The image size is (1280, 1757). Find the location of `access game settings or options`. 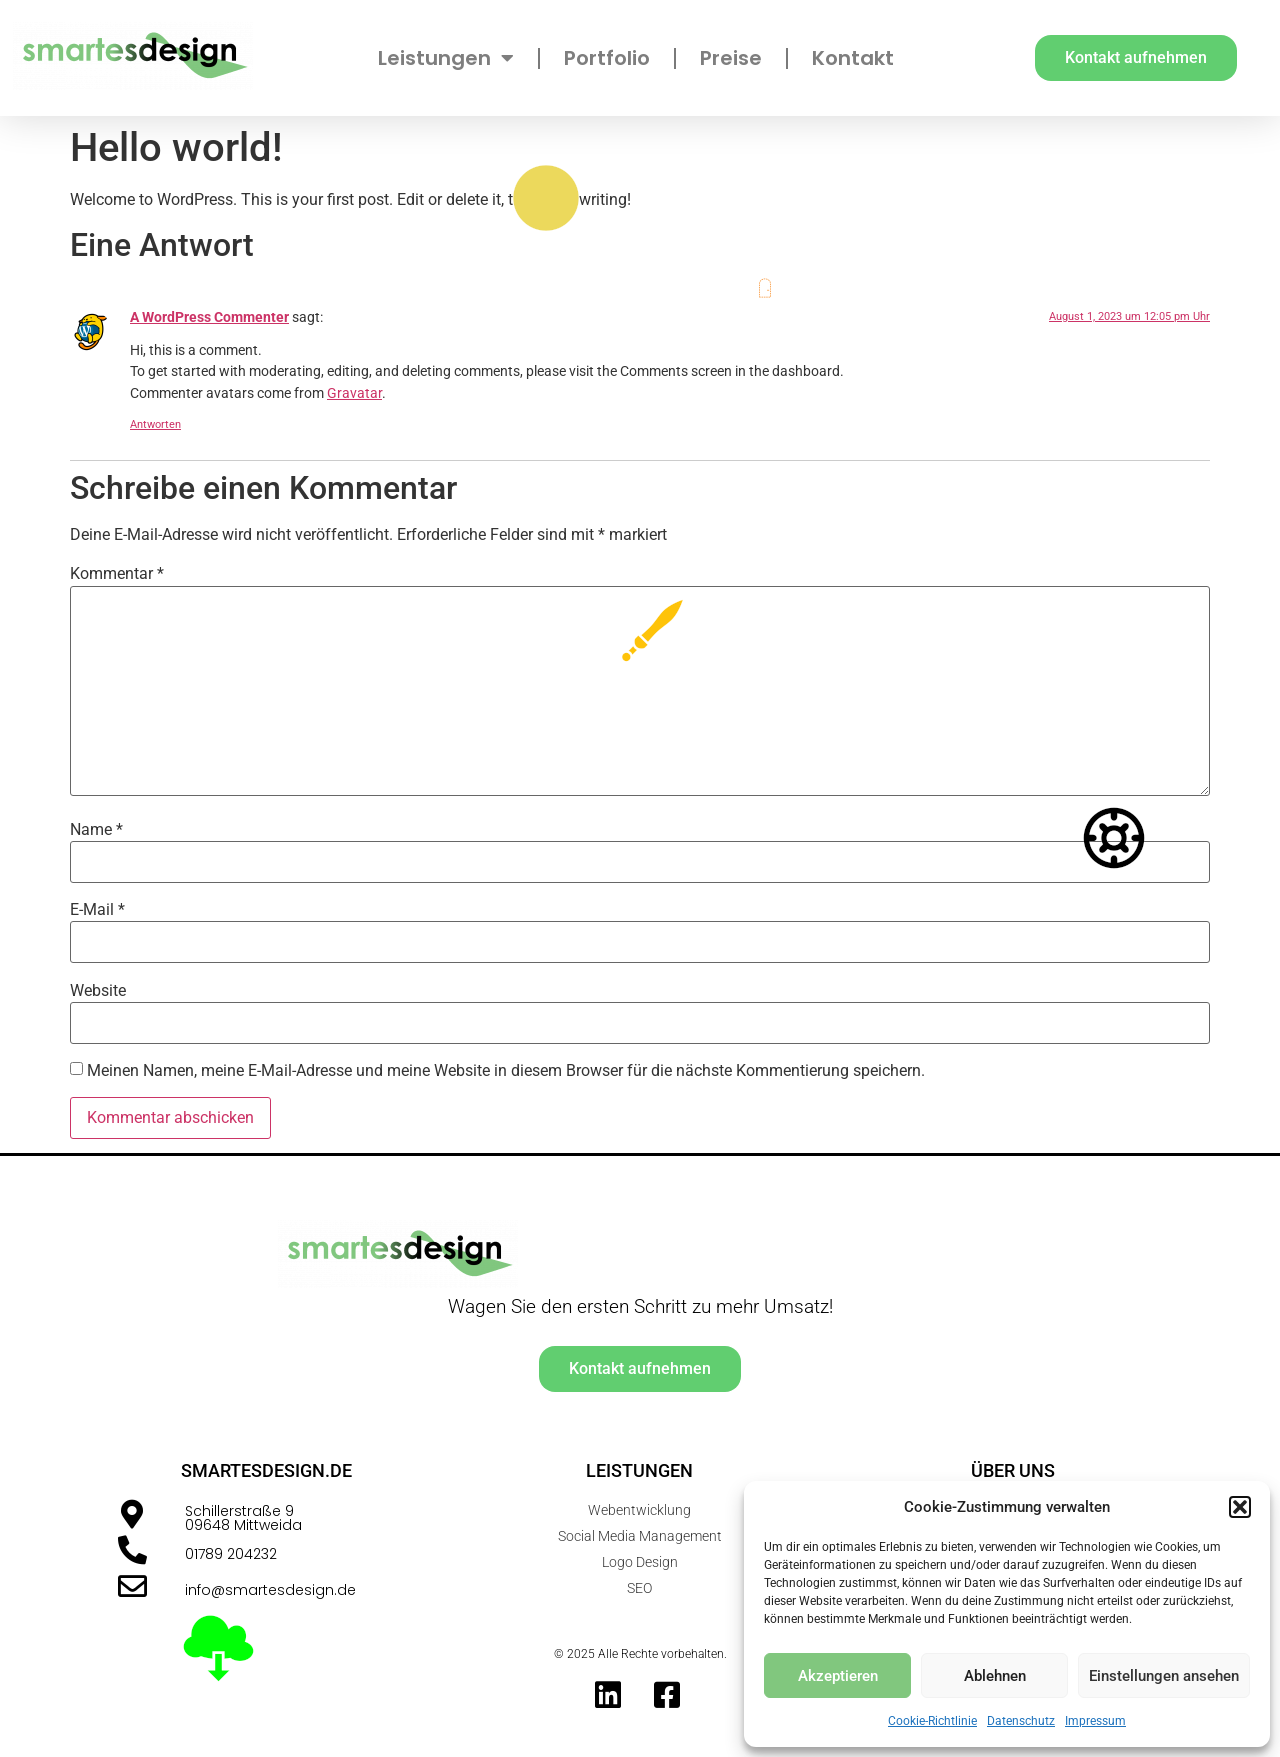

access game settings or options is located at coordinates (1114, 838).